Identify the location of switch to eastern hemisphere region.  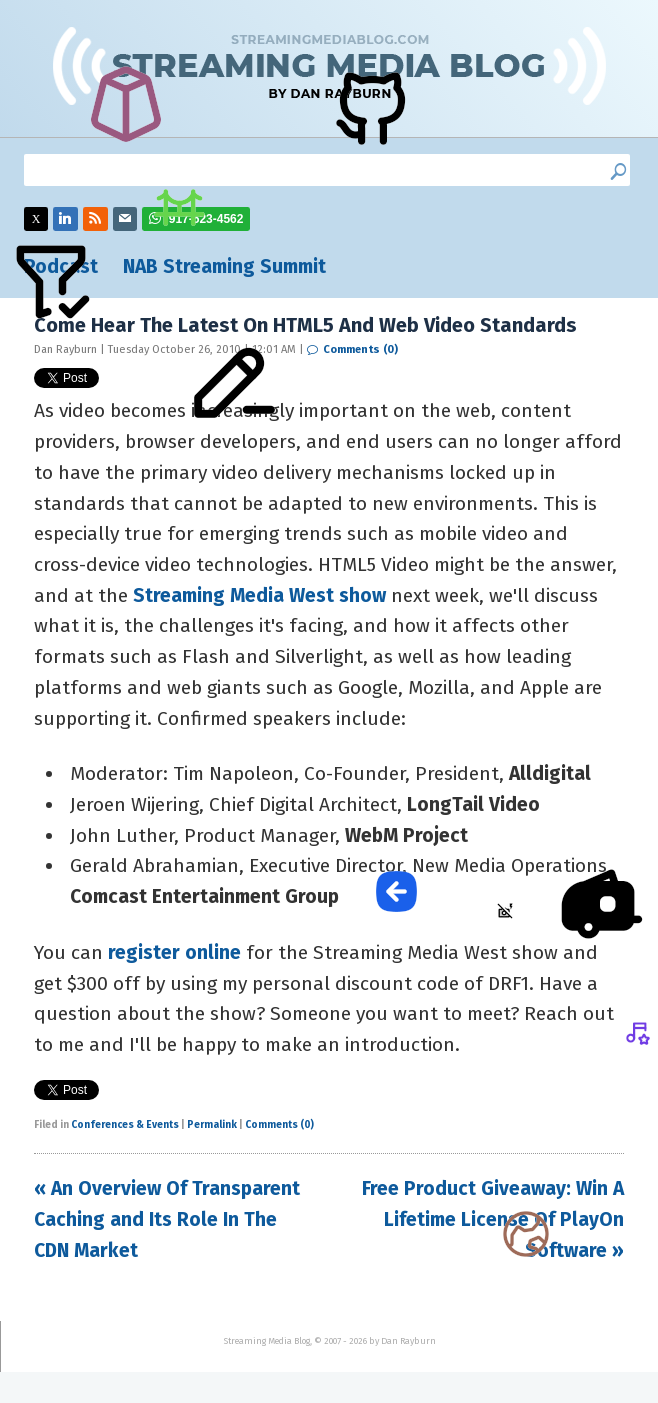
(526, 1234).